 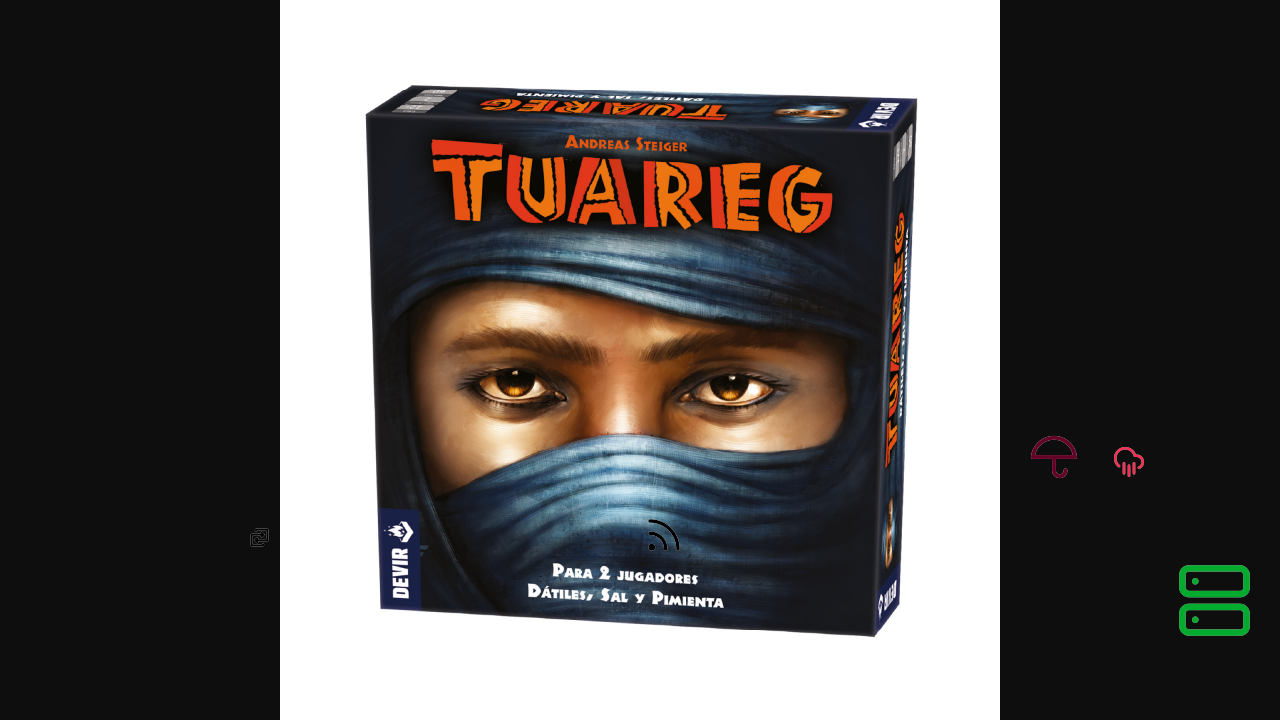 What do you see at coordinates (259, 537) in the screenshot?
I see `swap or exchange items` at bounding box center [259, 537].